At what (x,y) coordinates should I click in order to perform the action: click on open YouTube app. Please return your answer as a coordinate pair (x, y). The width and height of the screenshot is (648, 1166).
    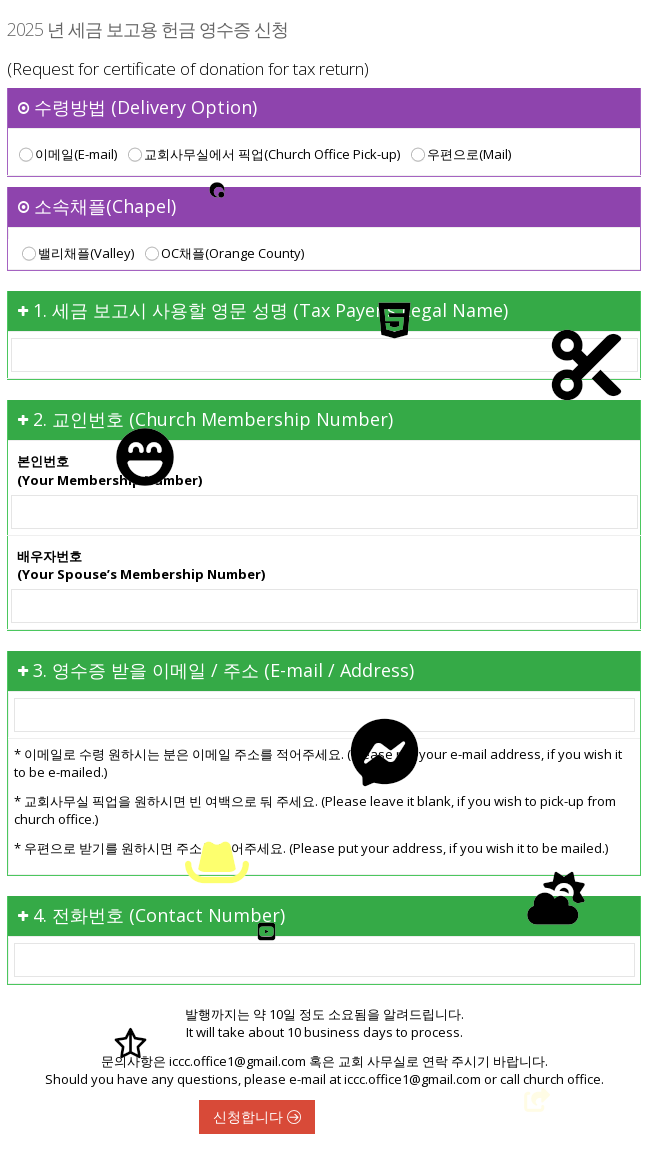
    Looking at the image, I should click on (266, 931).